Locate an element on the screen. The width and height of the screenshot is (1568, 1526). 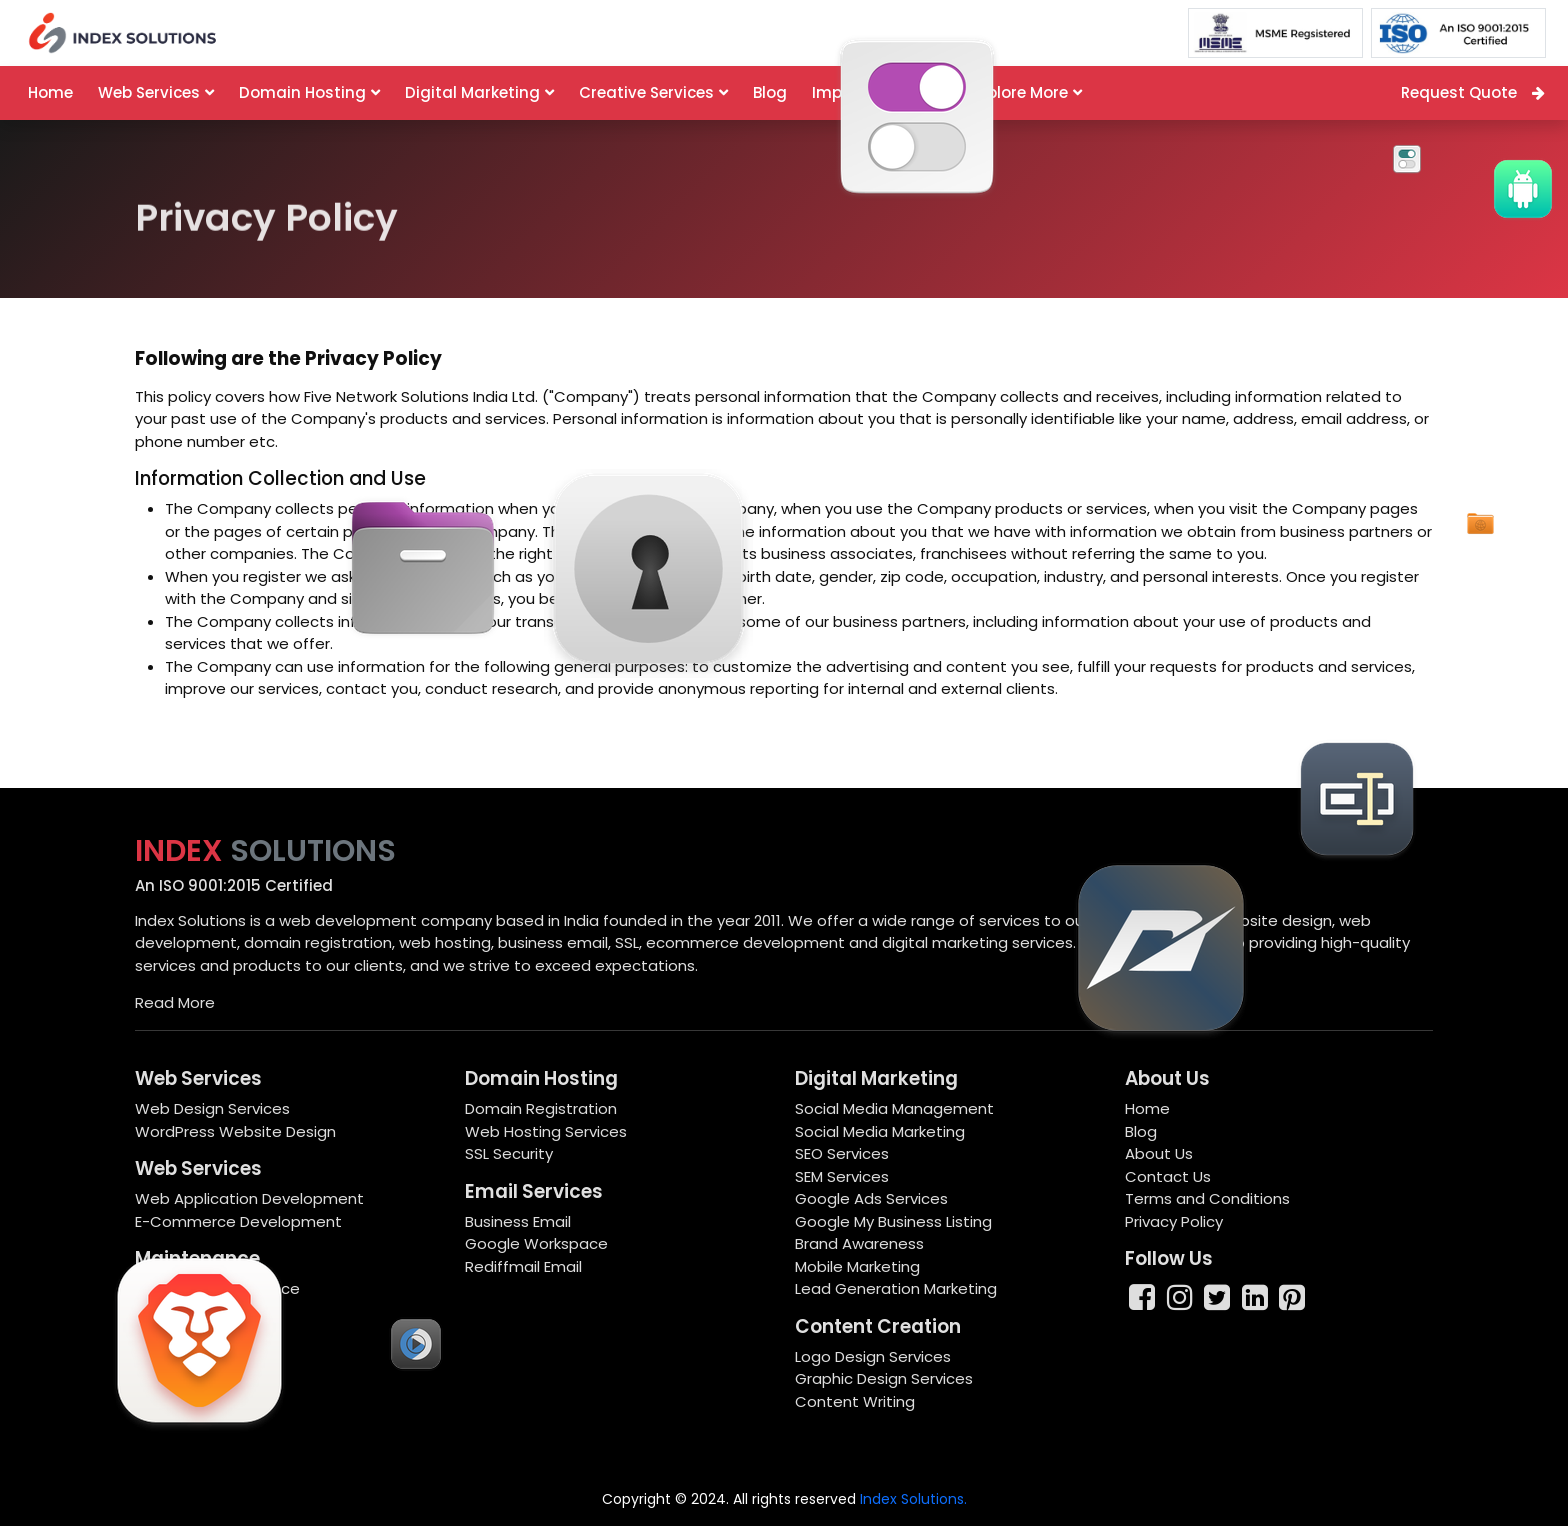
open folder containing html or web files is located at coordinates (1480, 523).